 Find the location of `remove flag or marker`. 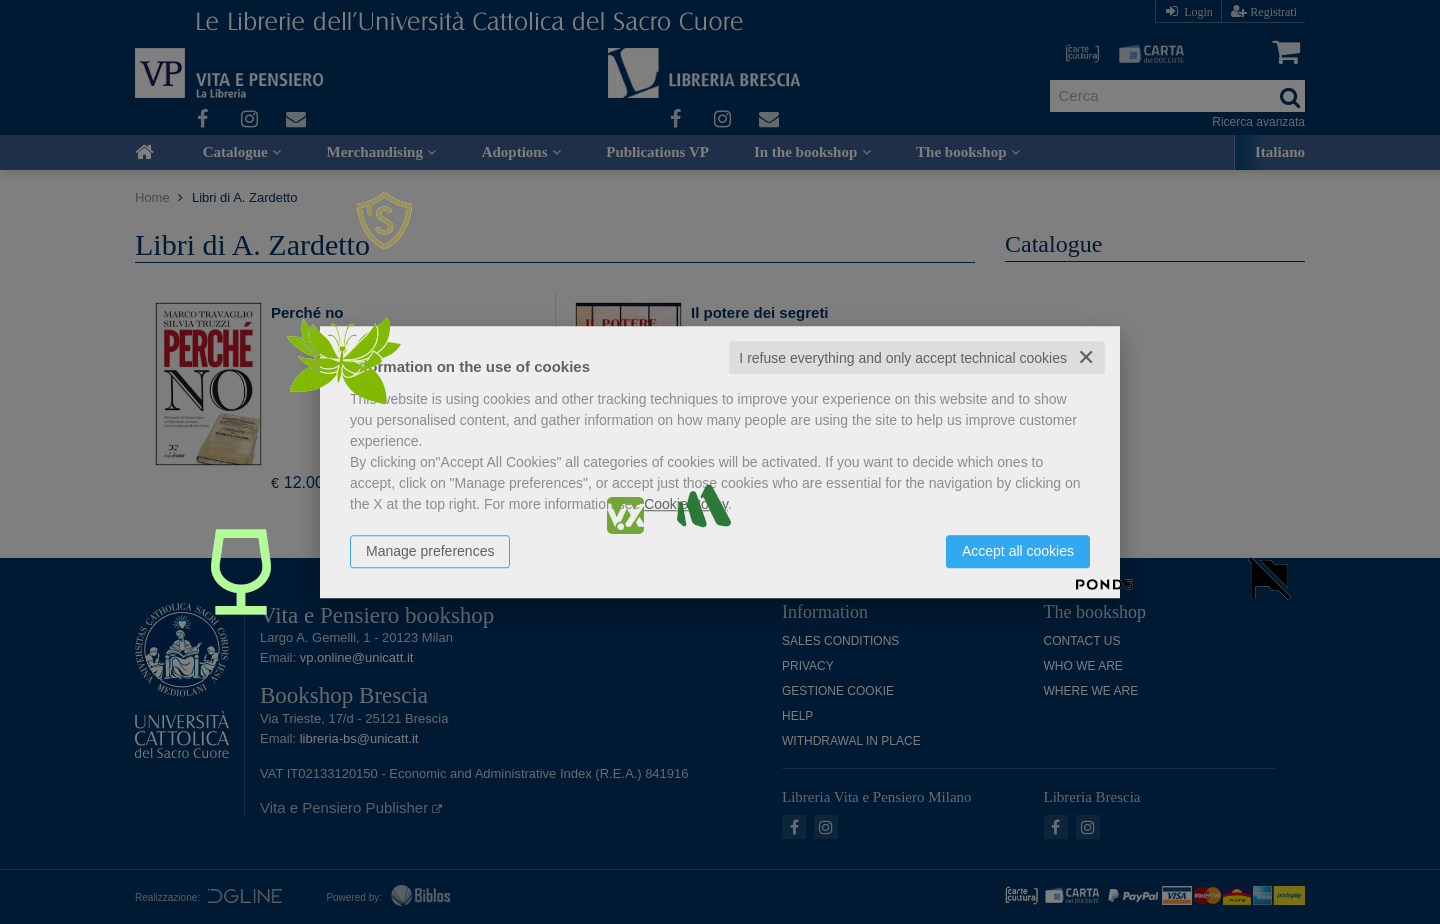

remove flag or marker is located at coordinates (1269, 578).